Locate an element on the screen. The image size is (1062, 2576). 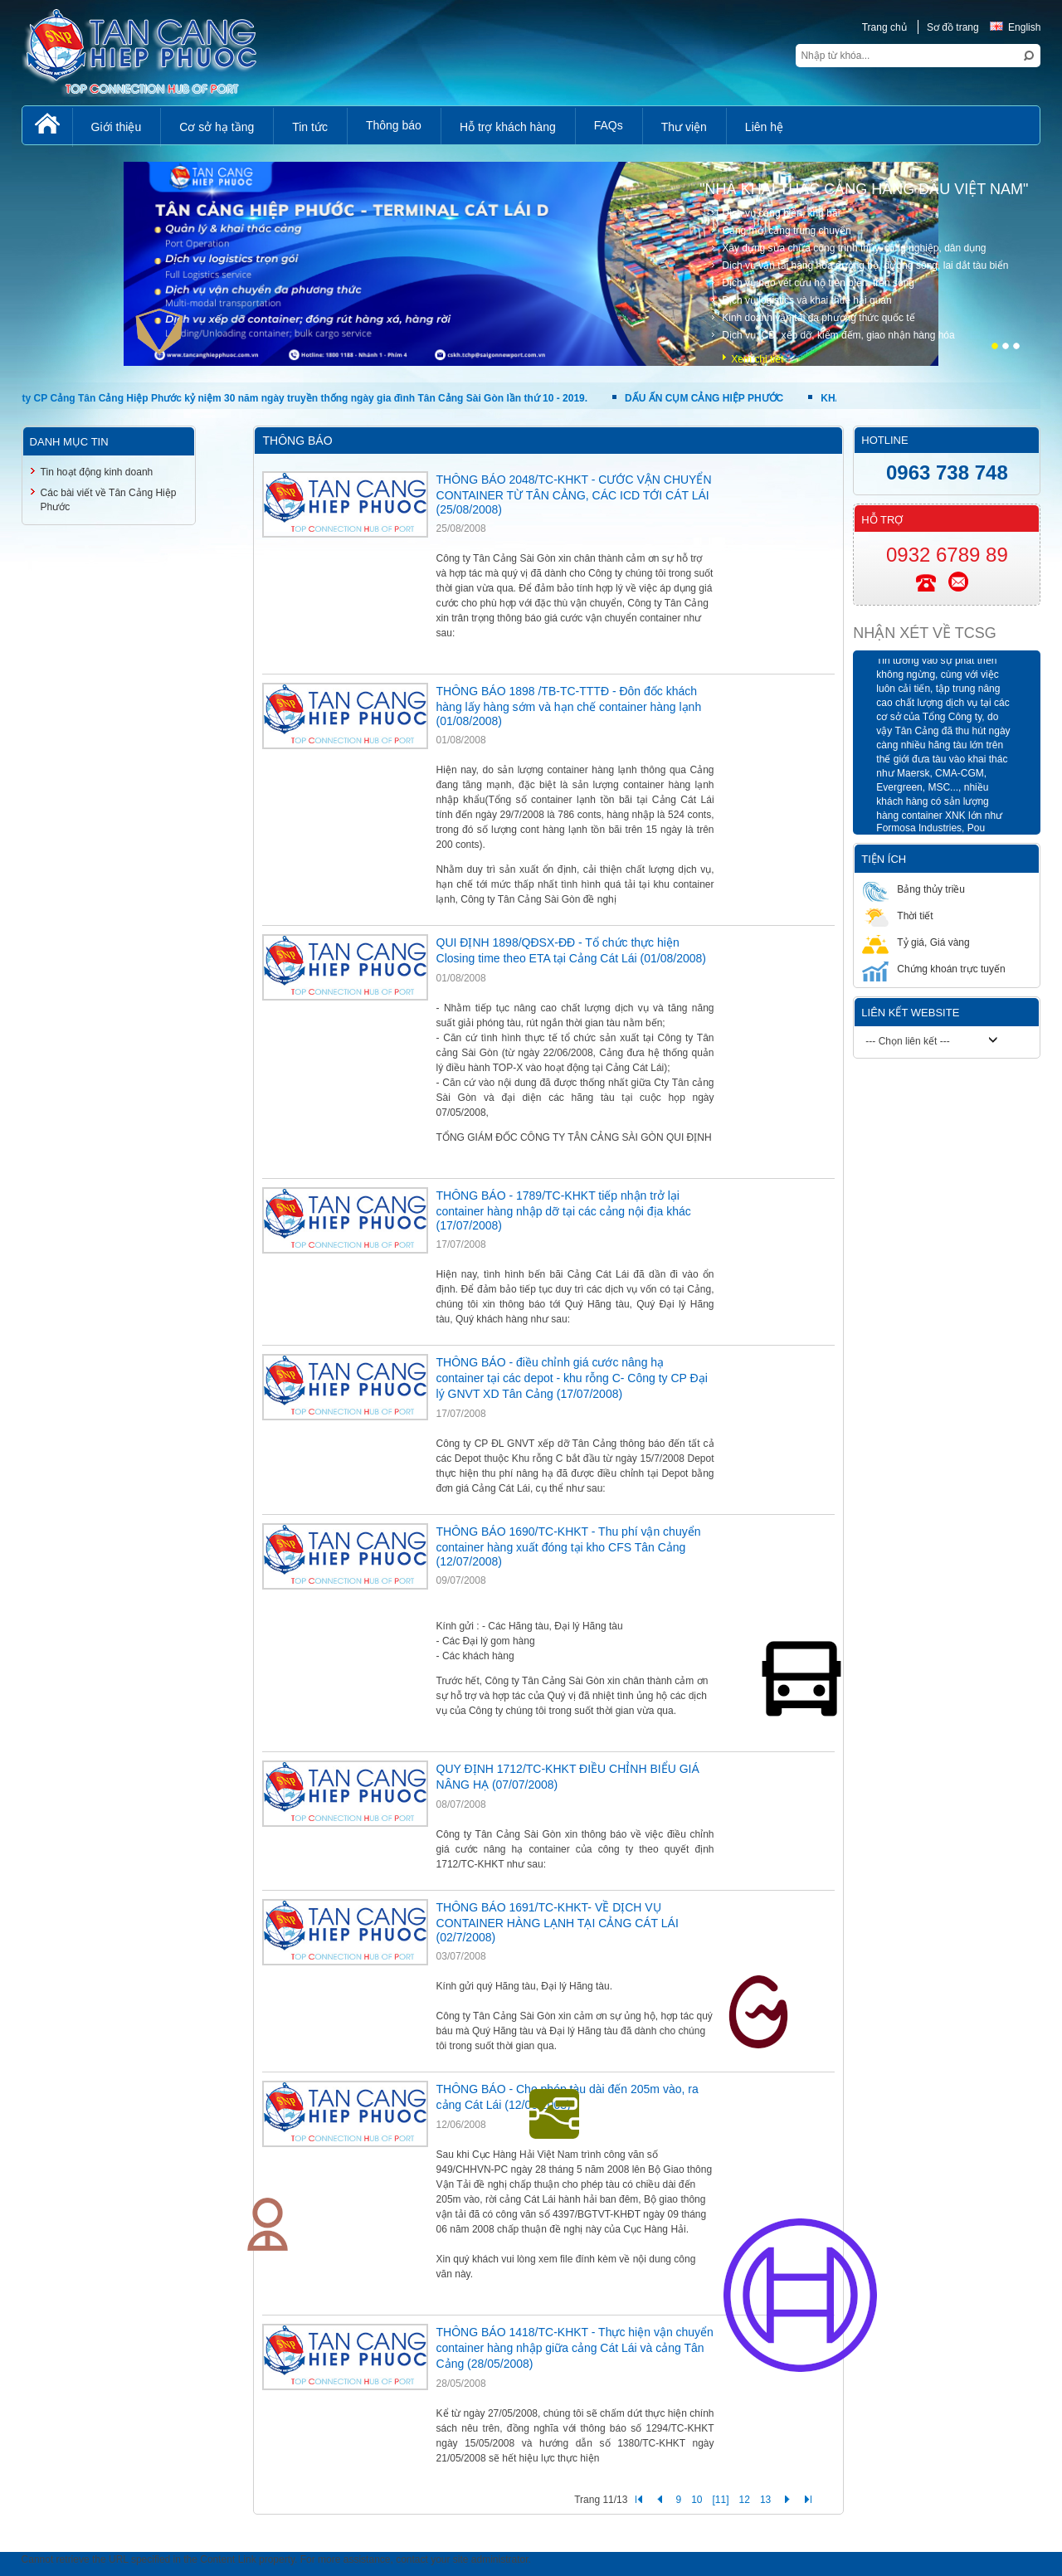
bosch brand or product identifier is located at coordinates (800, 2295).